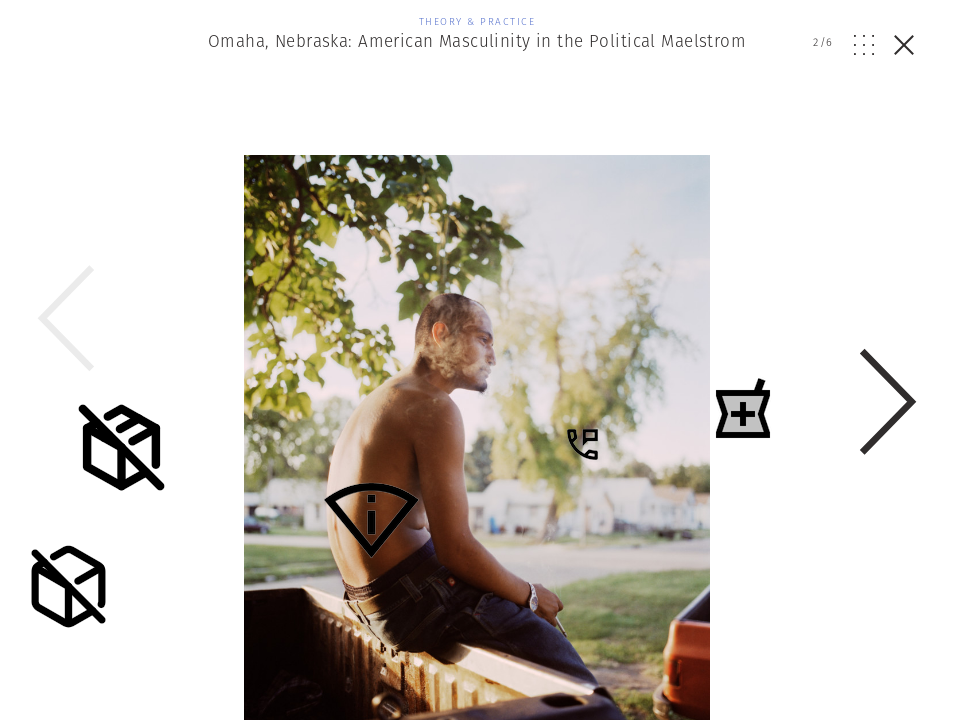 This screenshot has width=954, height=720. I want to click on view wifi network information, so click(371, 518).